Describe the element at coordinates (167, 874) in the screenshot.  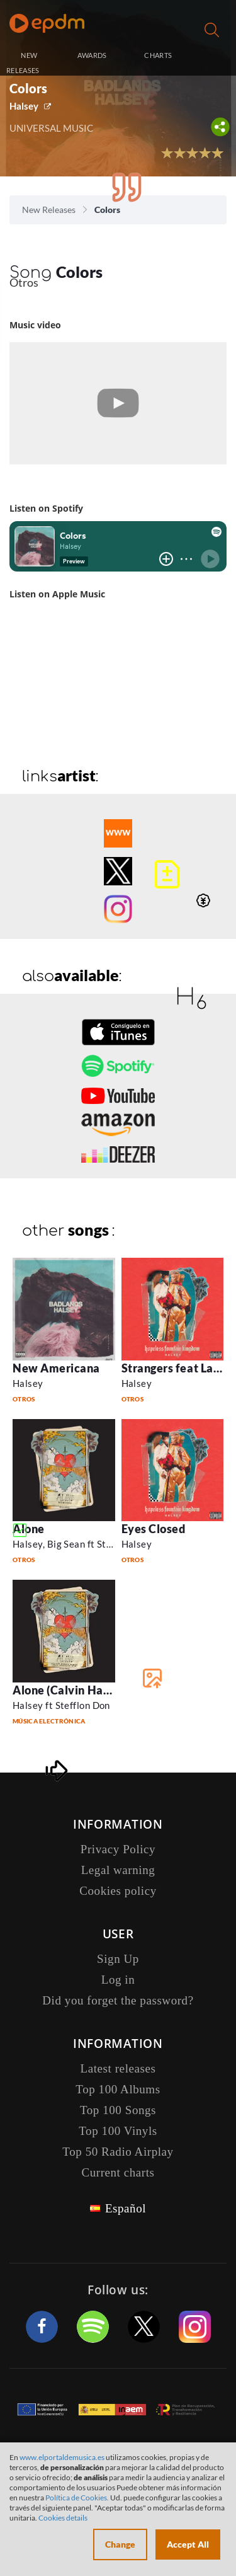
I see `view file differences or changes` at that location.